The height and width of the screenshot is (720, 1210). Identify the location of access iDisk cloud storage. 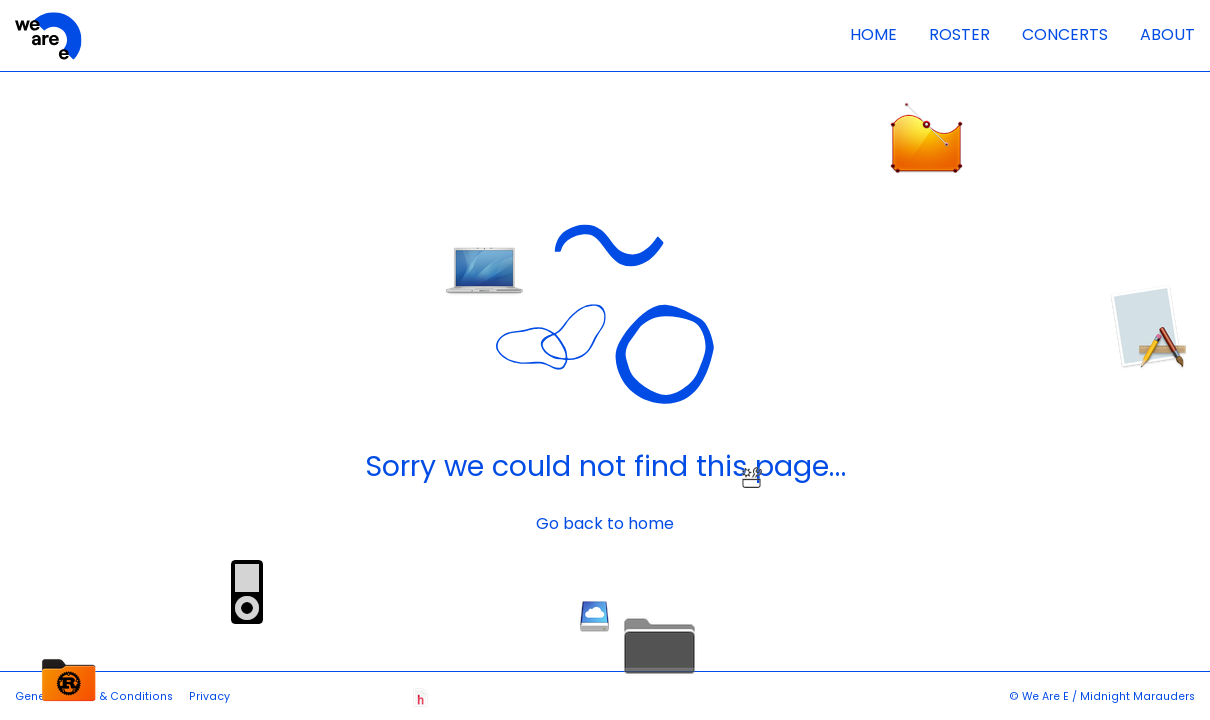
(594, 616).